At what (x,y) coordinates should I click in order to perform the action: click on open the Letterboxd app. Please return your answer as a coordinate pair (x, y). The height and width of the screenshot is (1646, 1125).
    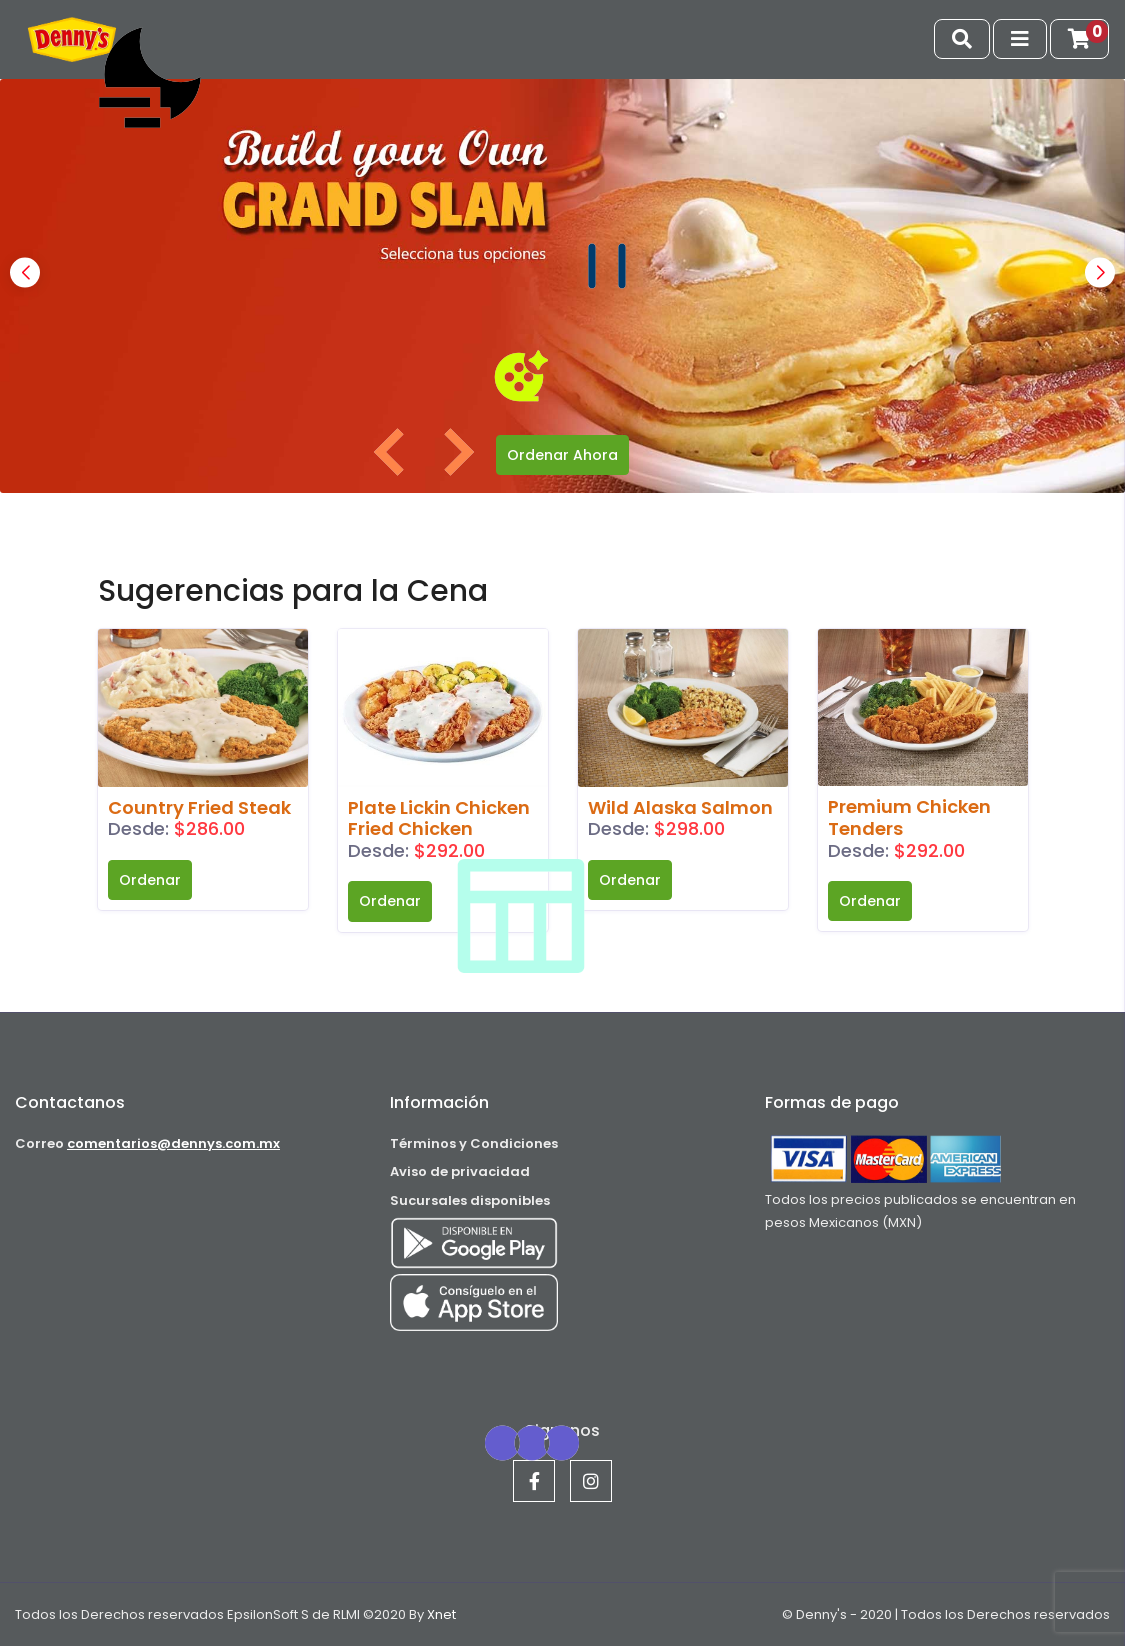
    Looking at the image, I should click on (532, 1443).